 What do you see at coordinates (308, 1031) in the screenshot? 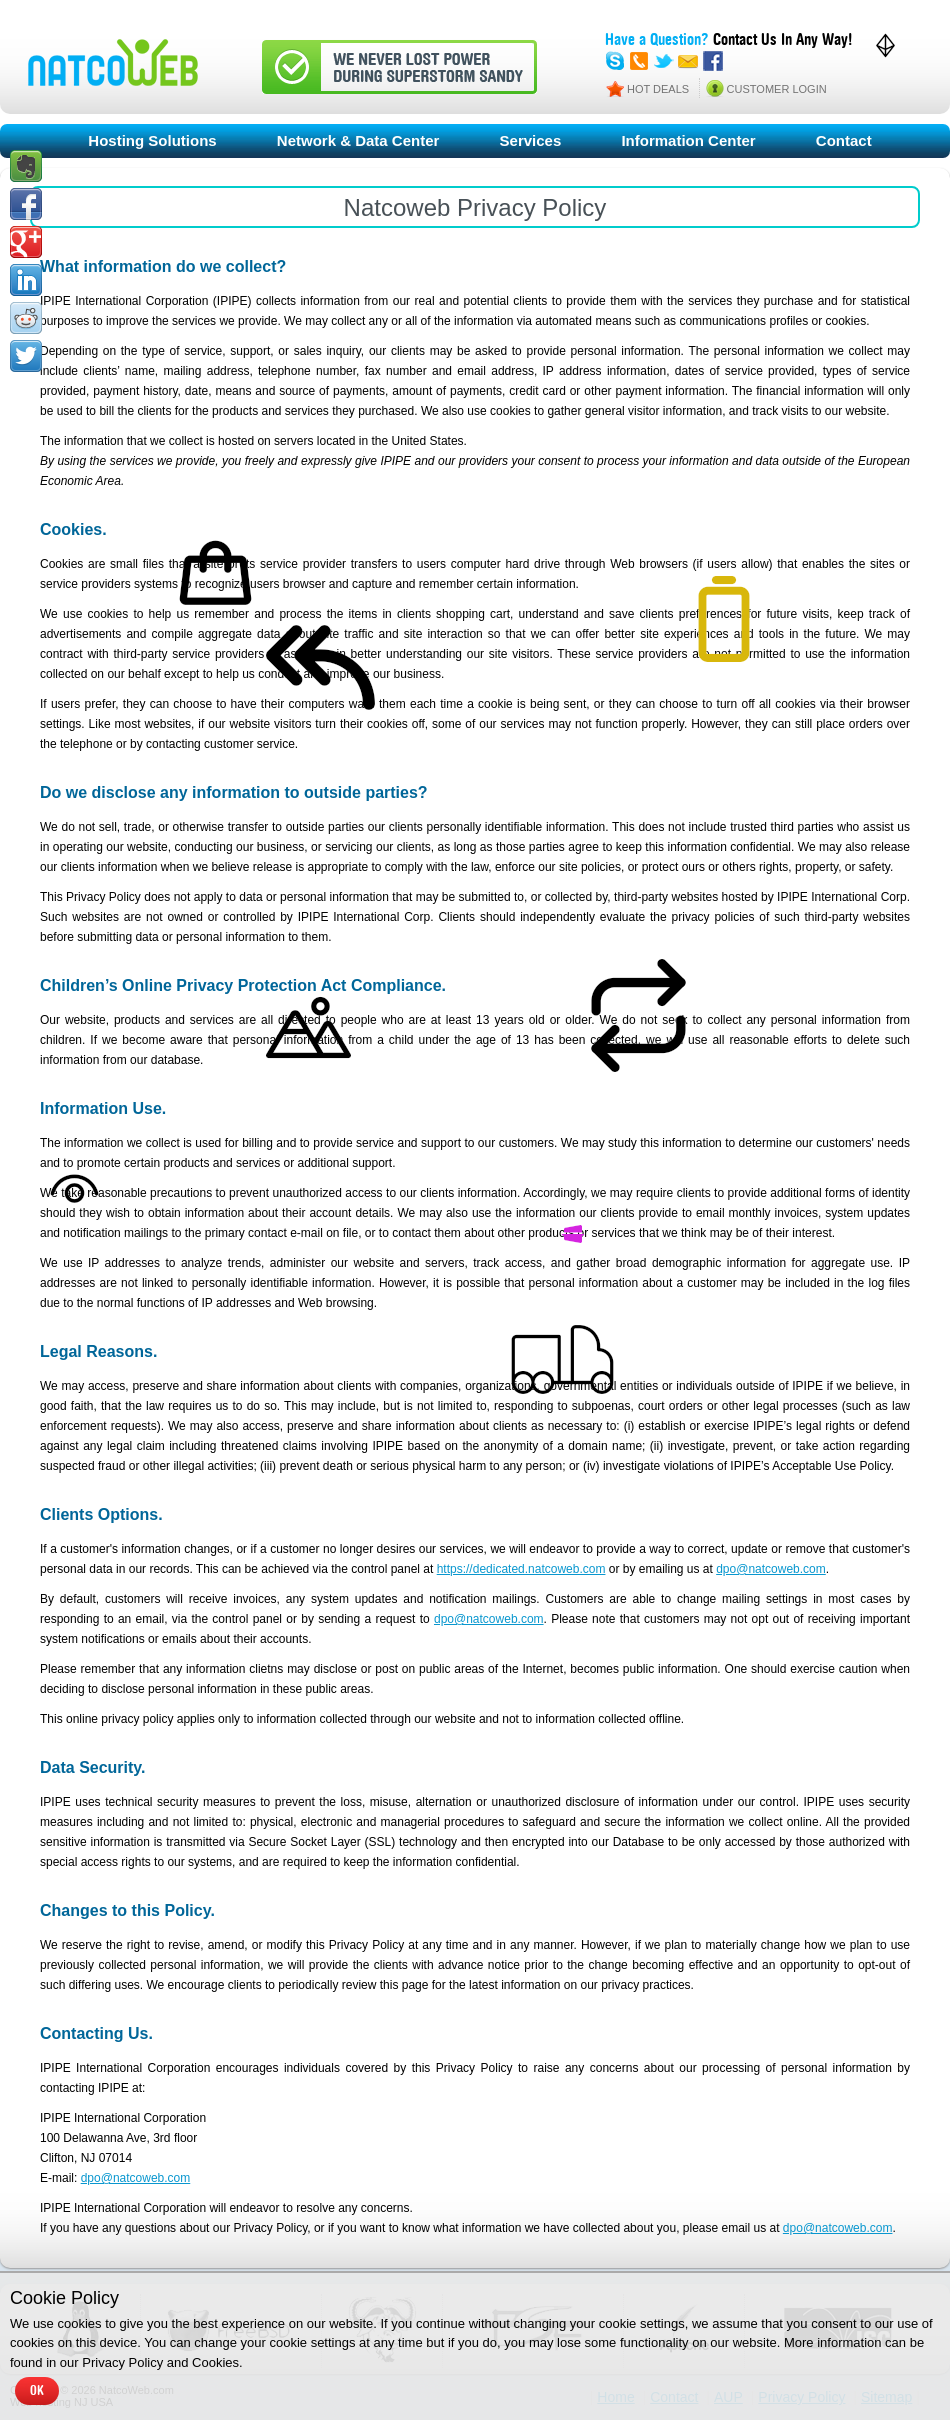
I see `view landscape or nature photos` at bounding box center [308, 1031].